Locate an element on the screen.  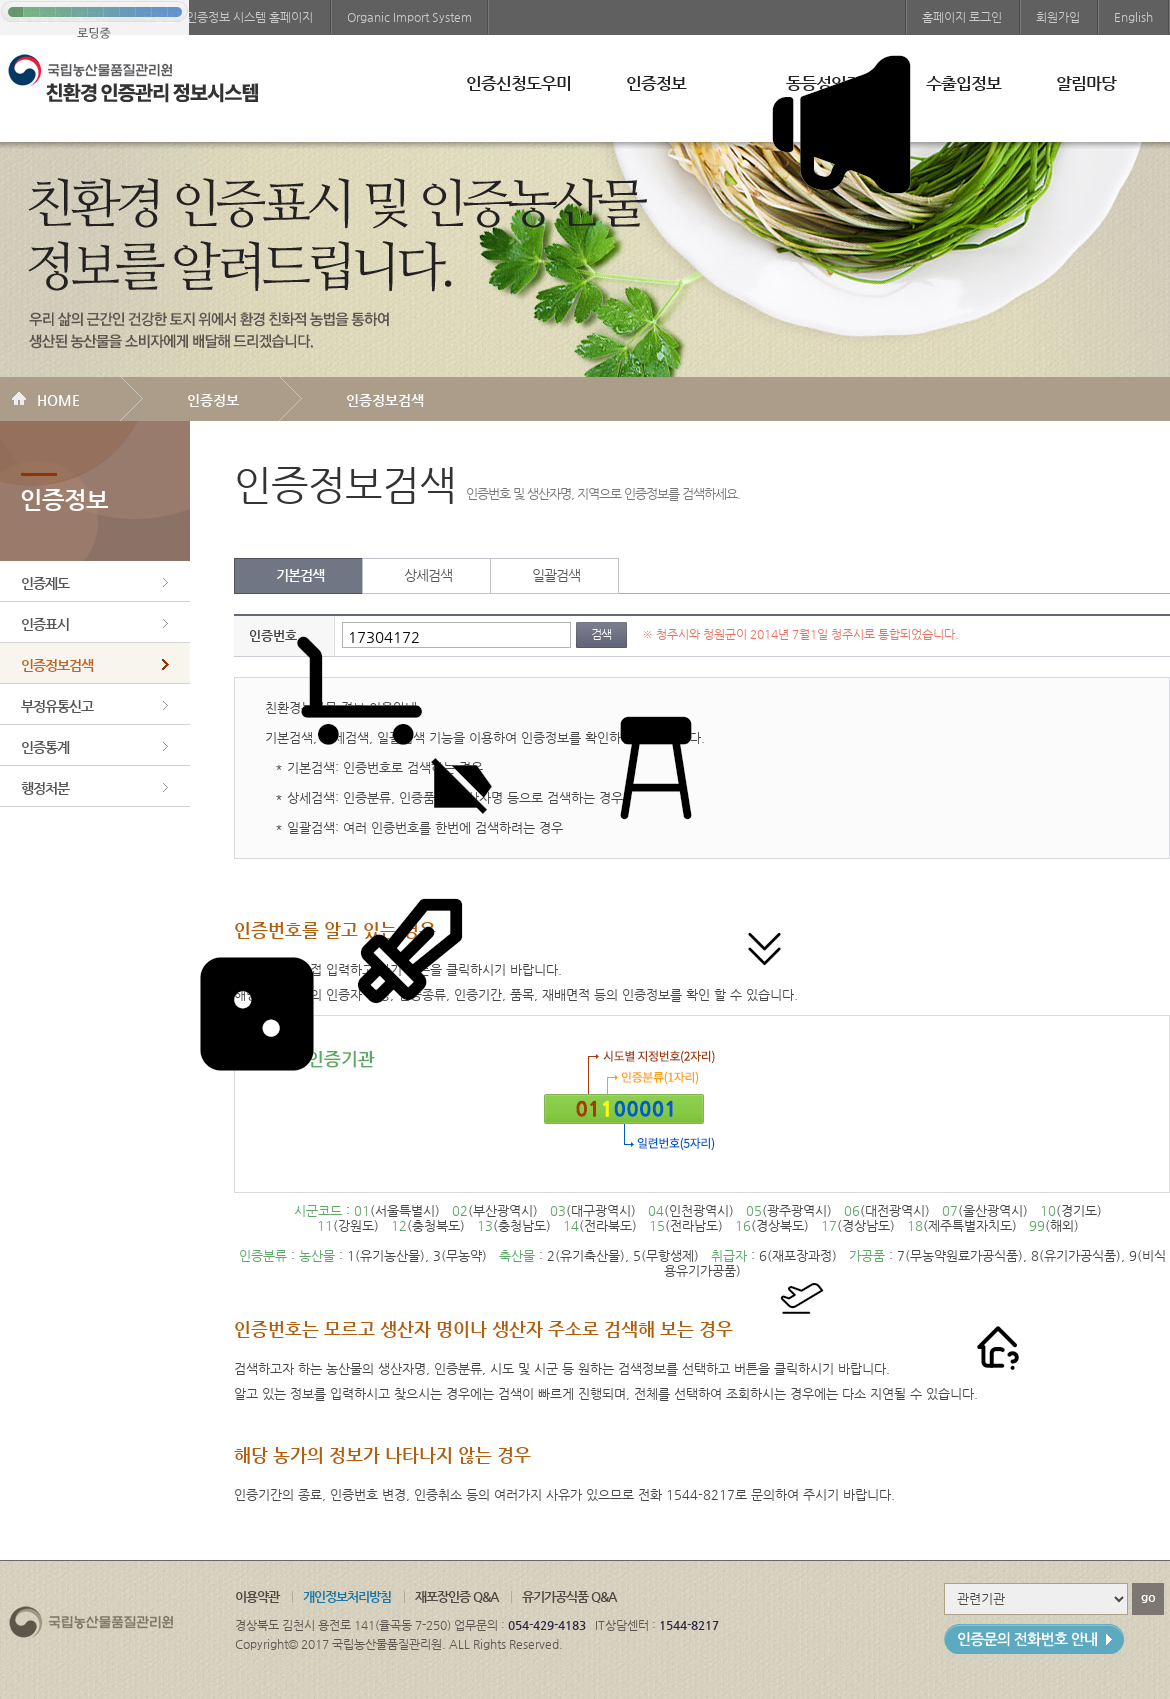
view your shopping cart is located at coordinates (357, 684).